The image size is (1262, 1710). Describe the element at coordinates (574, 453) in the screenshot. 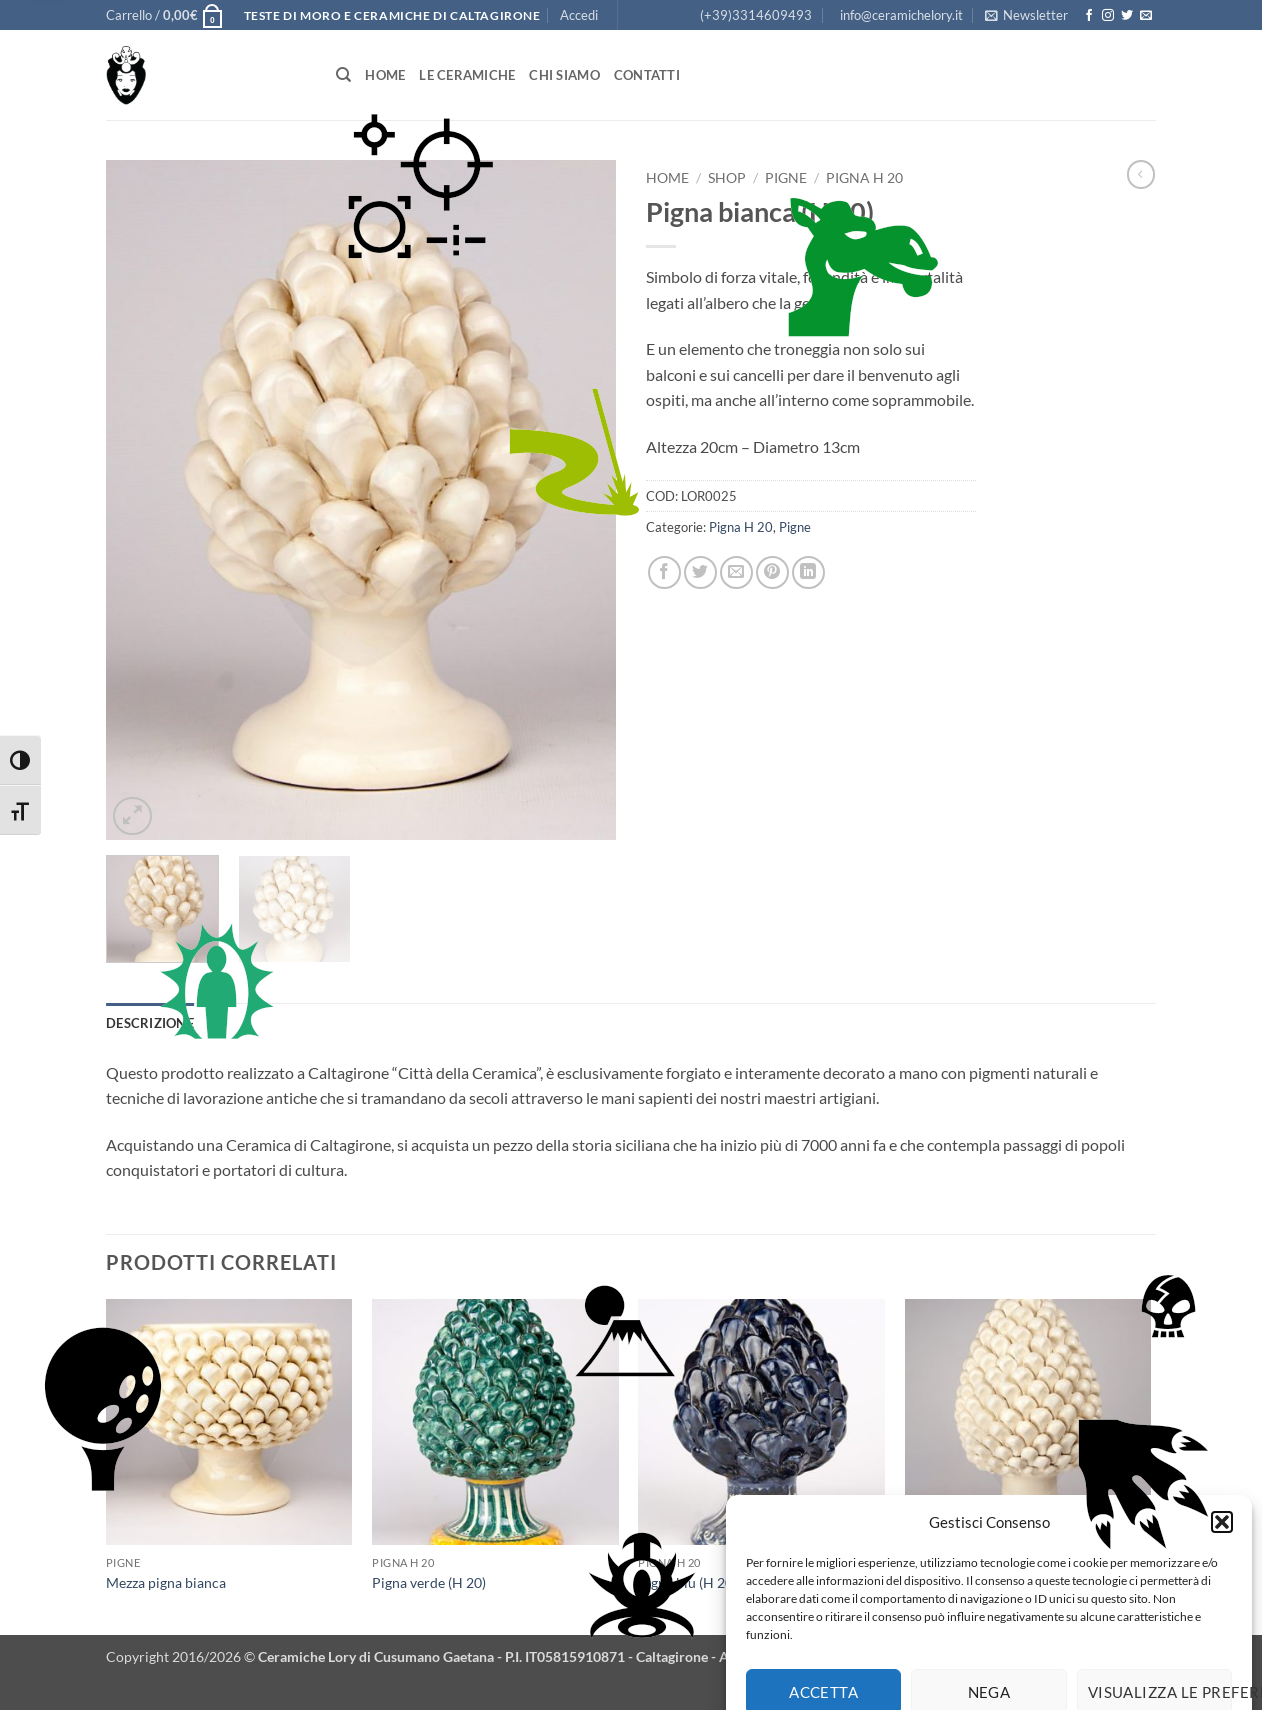

I see `activate laser attack ability` at that location.